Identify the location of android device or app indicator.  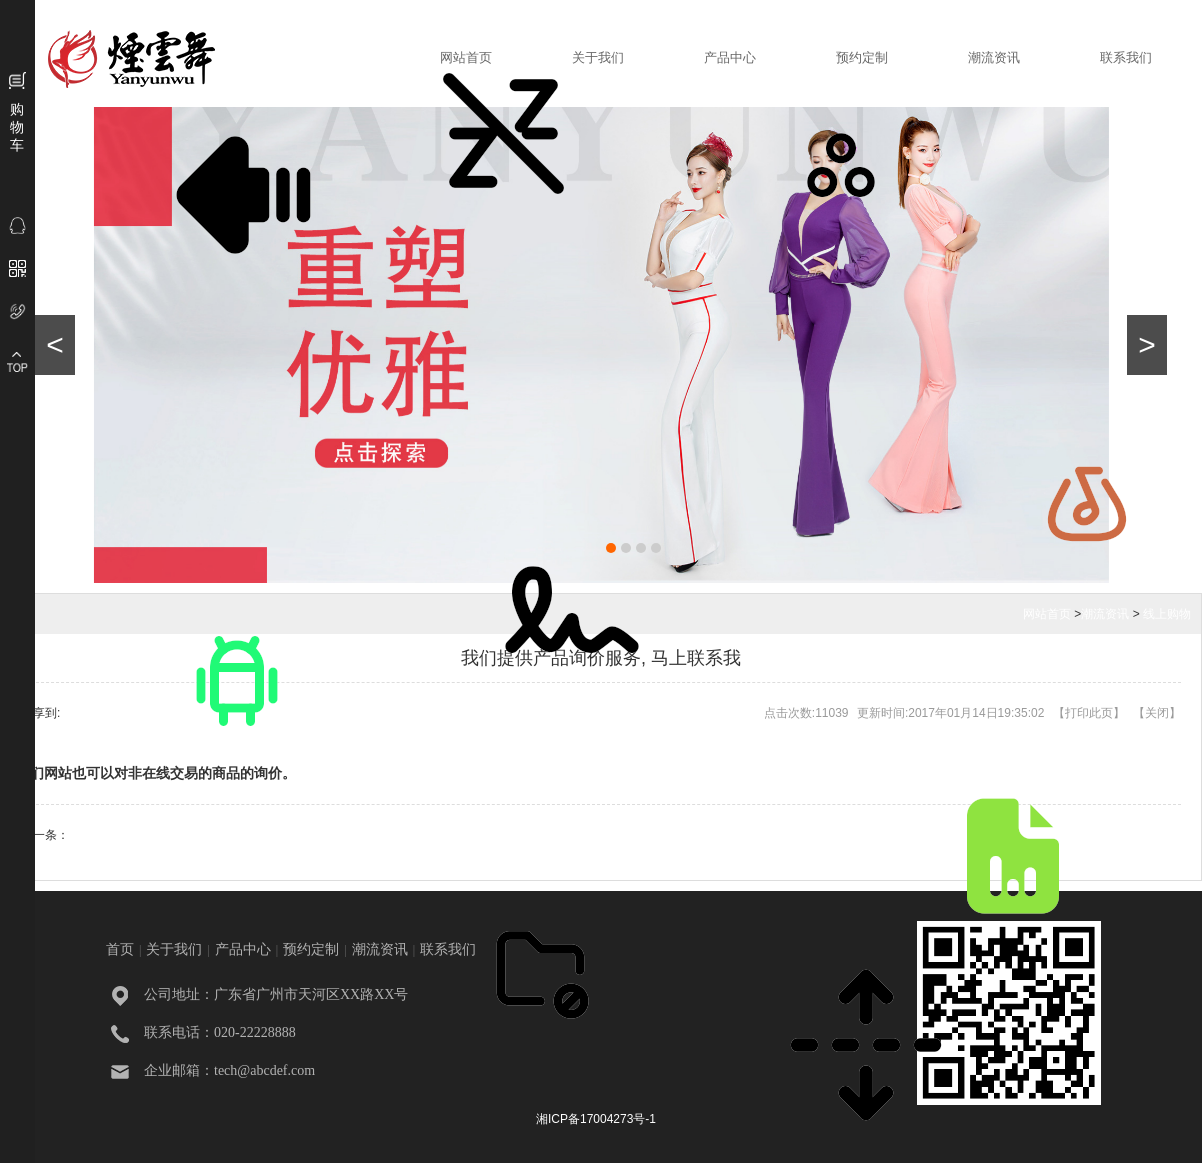
(237, 681).